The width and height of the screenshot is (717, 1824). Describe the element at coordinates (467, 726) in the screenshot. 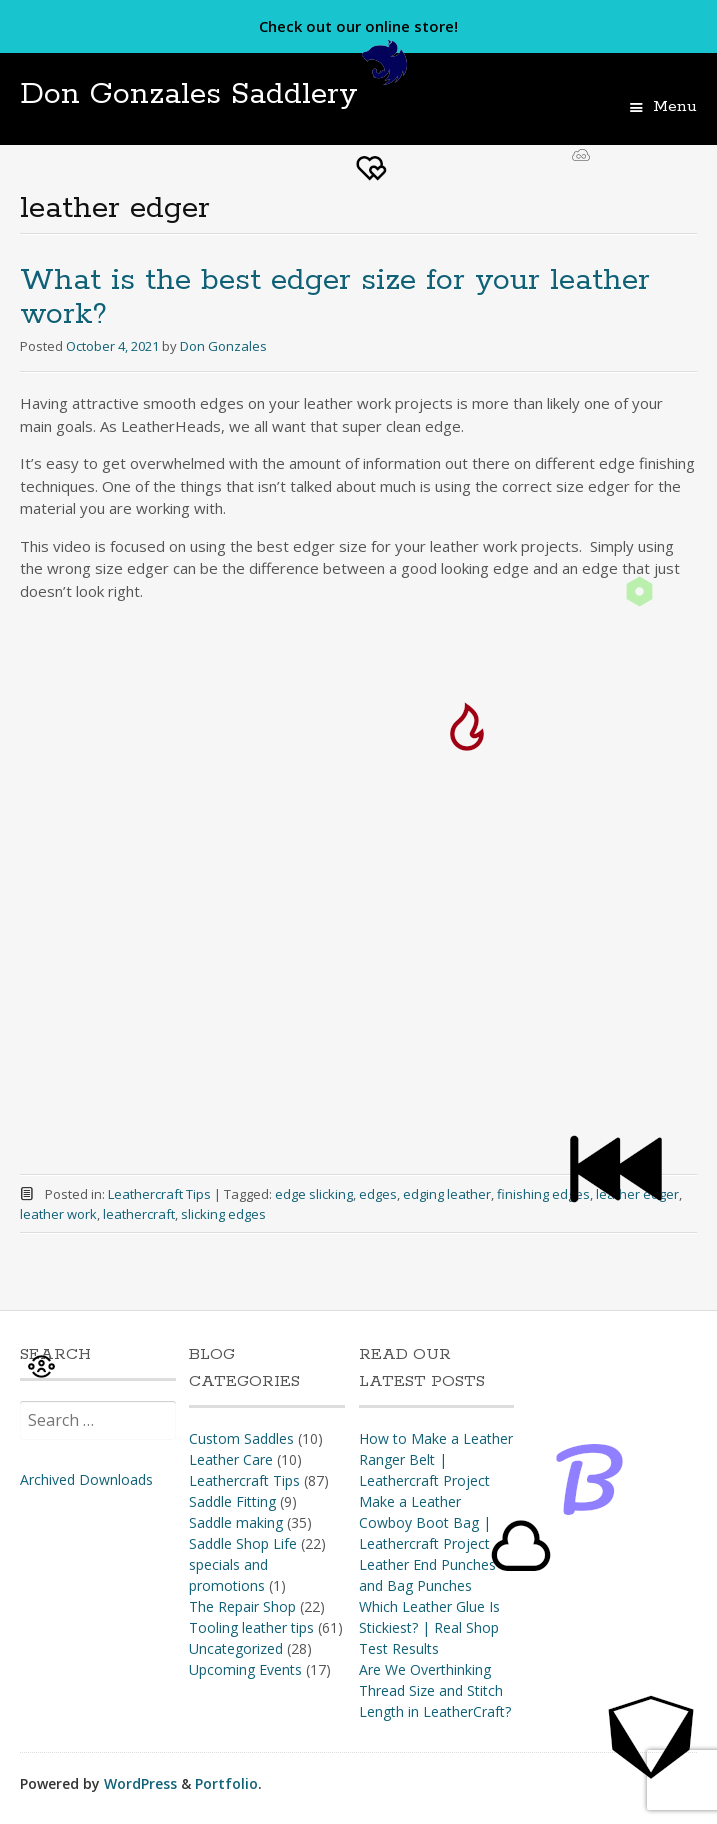

I see `view trending or hot content` at that location.